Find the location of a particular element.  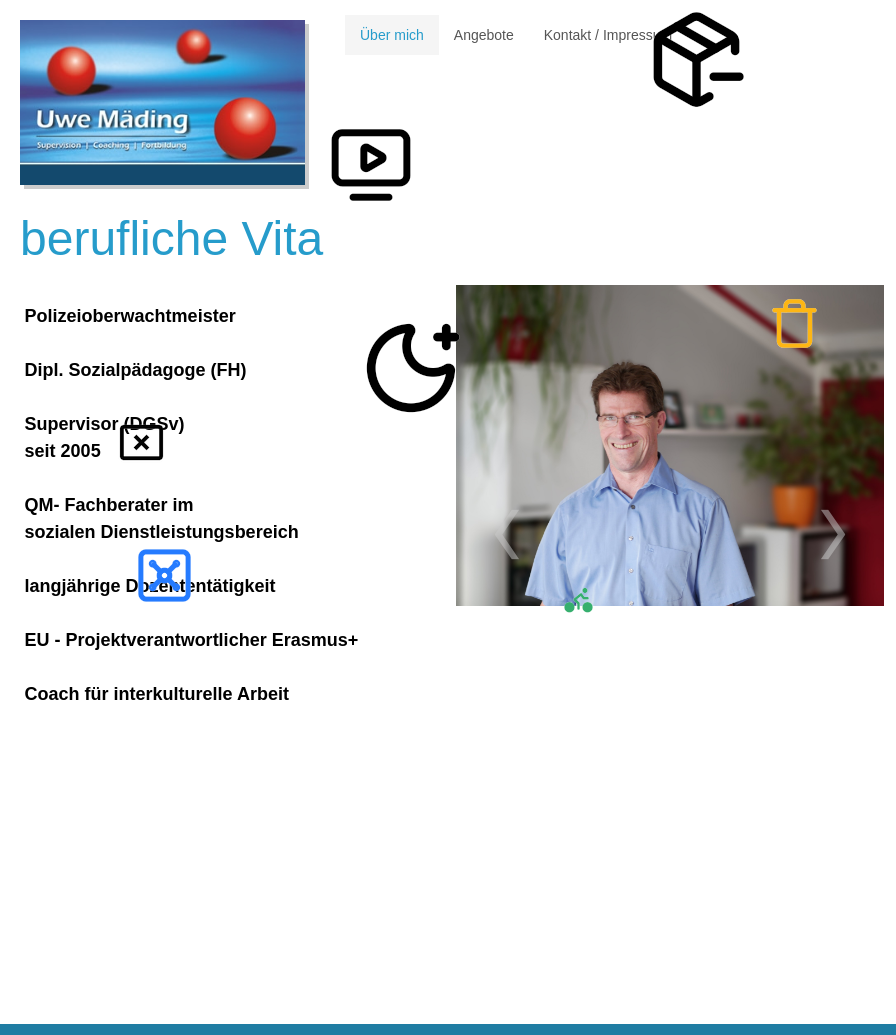

cancel or exit presentation mode is located at coordinates (141, 442).